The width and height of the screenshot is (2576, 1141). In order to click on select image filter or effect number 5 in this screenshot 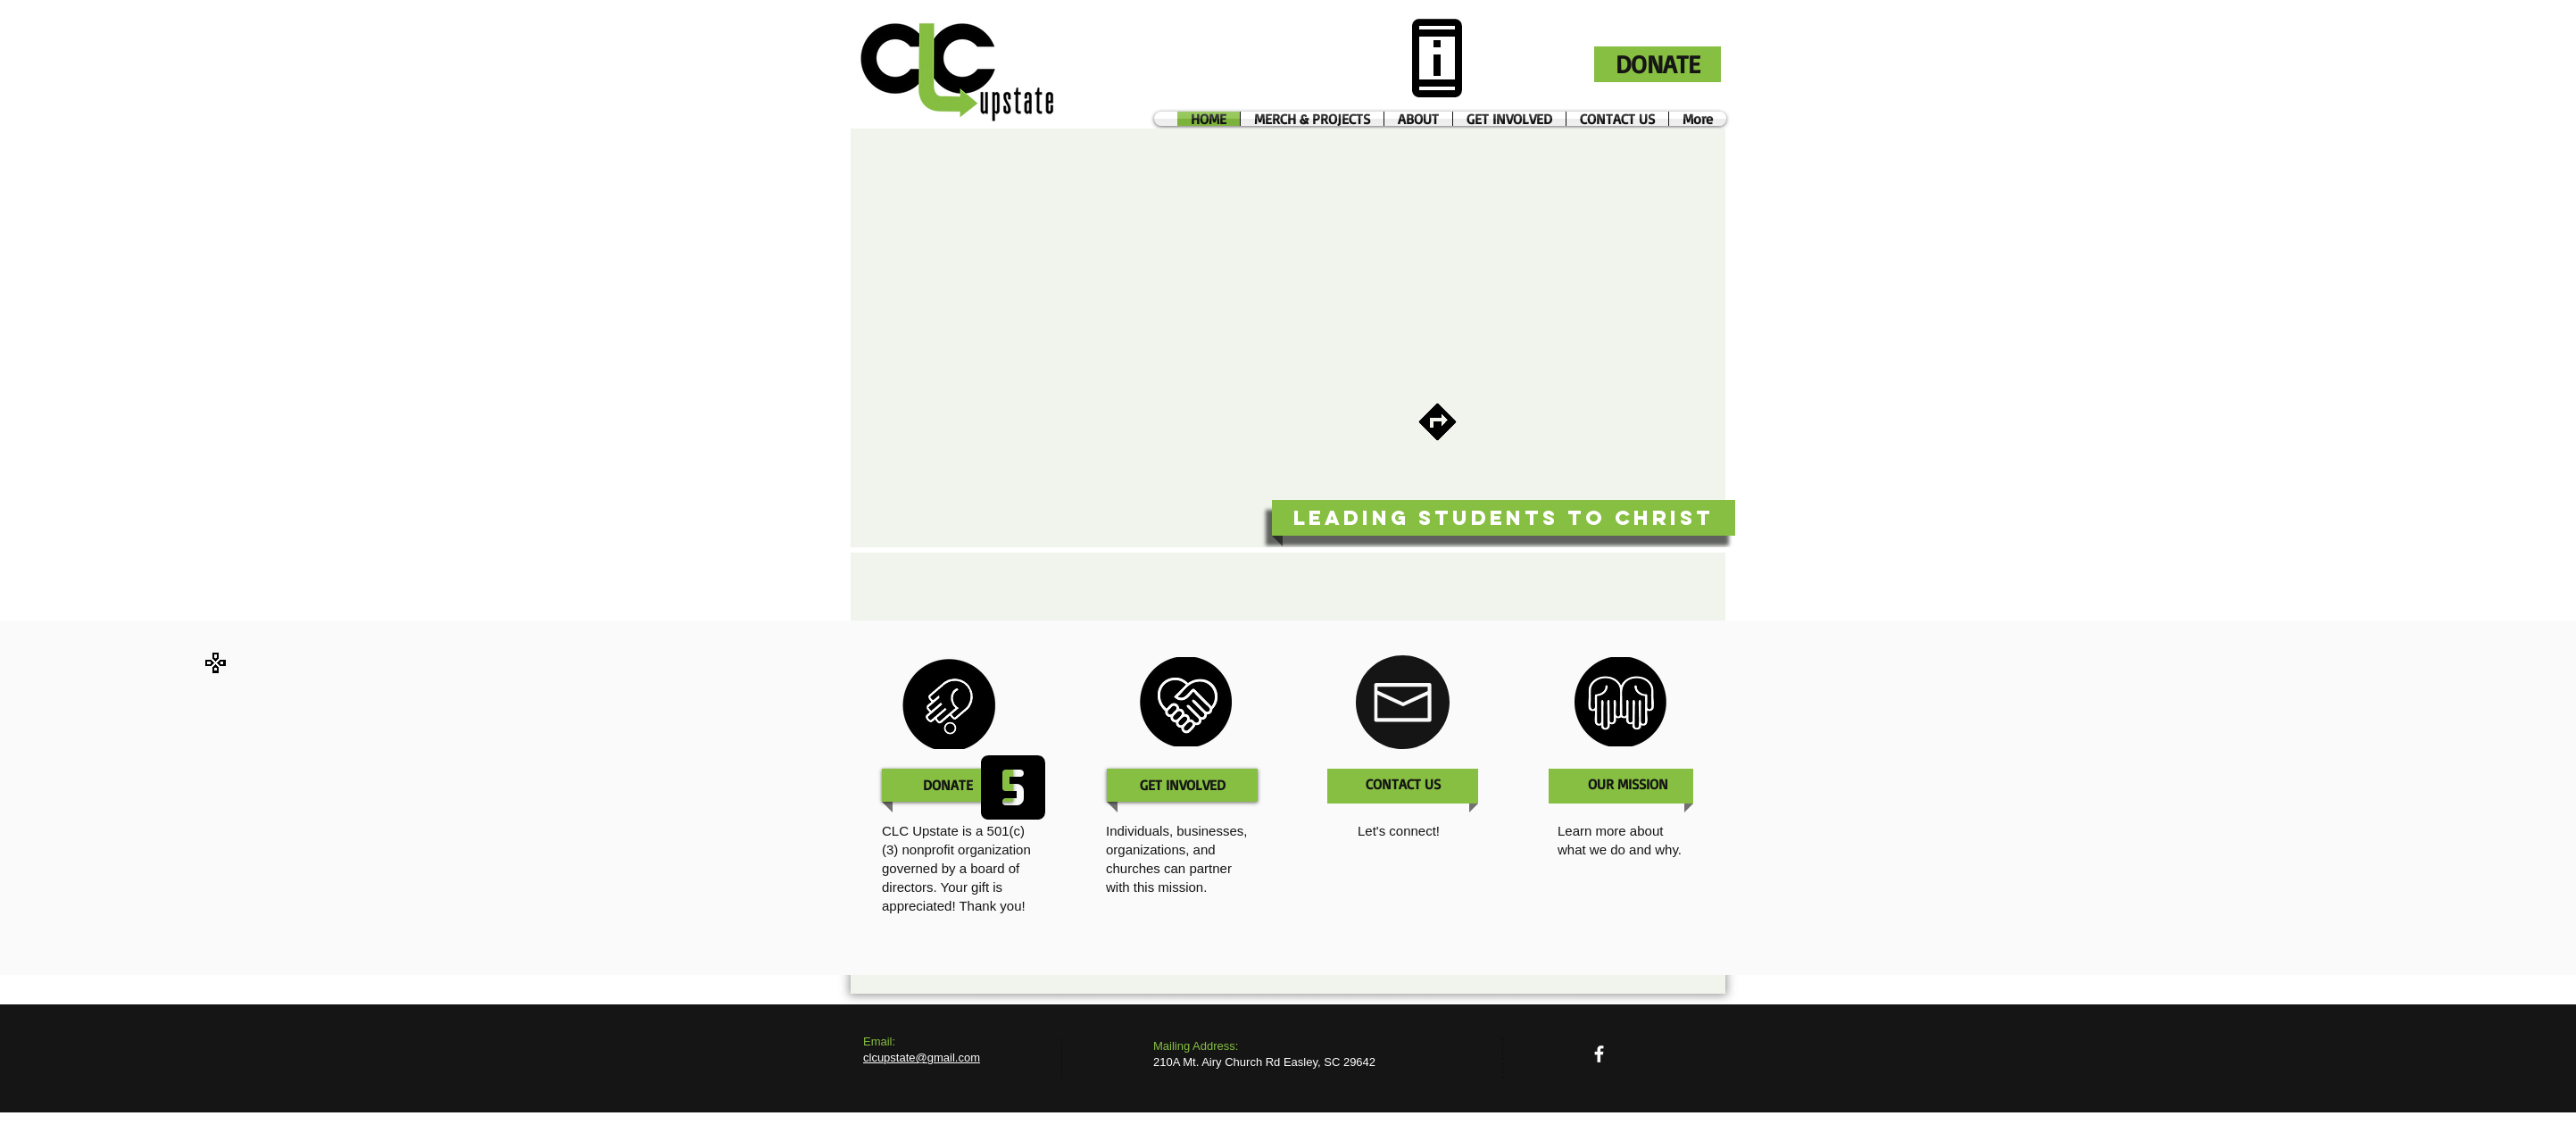, I will do `click(1013, 787)`.